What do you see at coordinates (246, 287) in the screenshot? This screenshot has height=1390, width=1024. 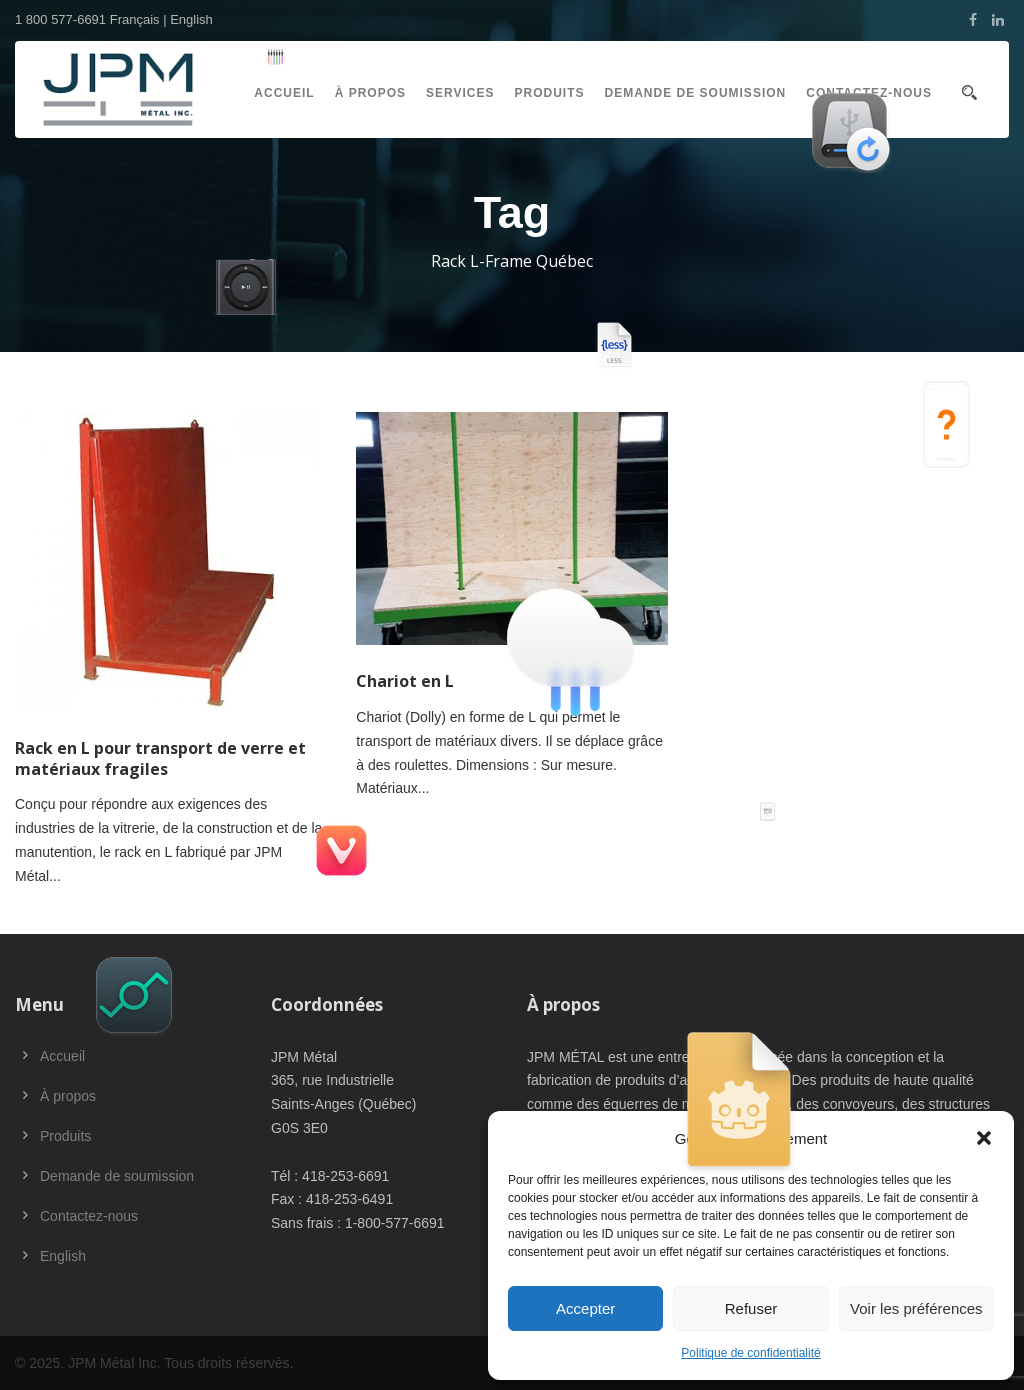 I see `access ipod shuffle device settings` at bounding box center [246, 287].